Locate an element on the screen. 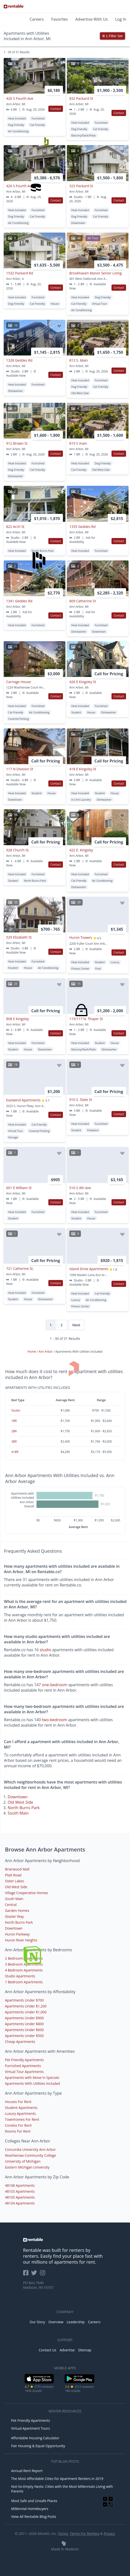 Image resolution: width=130 pixels, height=2576 pixels. folium mapping library logo is located at coordinates (64, 167).